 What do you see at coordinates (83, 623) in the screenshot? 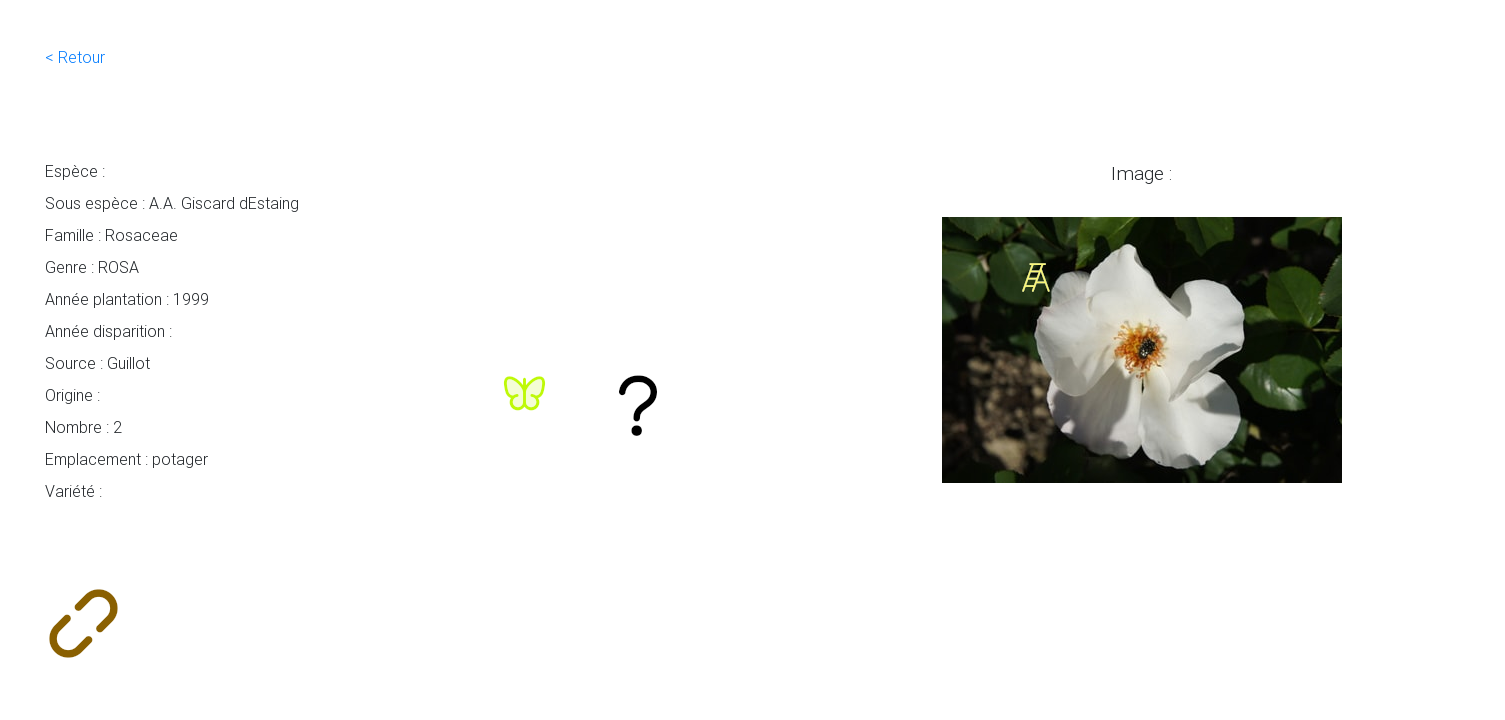
I see `unlink or disconnect a URL` at bounding box center [83, 623].